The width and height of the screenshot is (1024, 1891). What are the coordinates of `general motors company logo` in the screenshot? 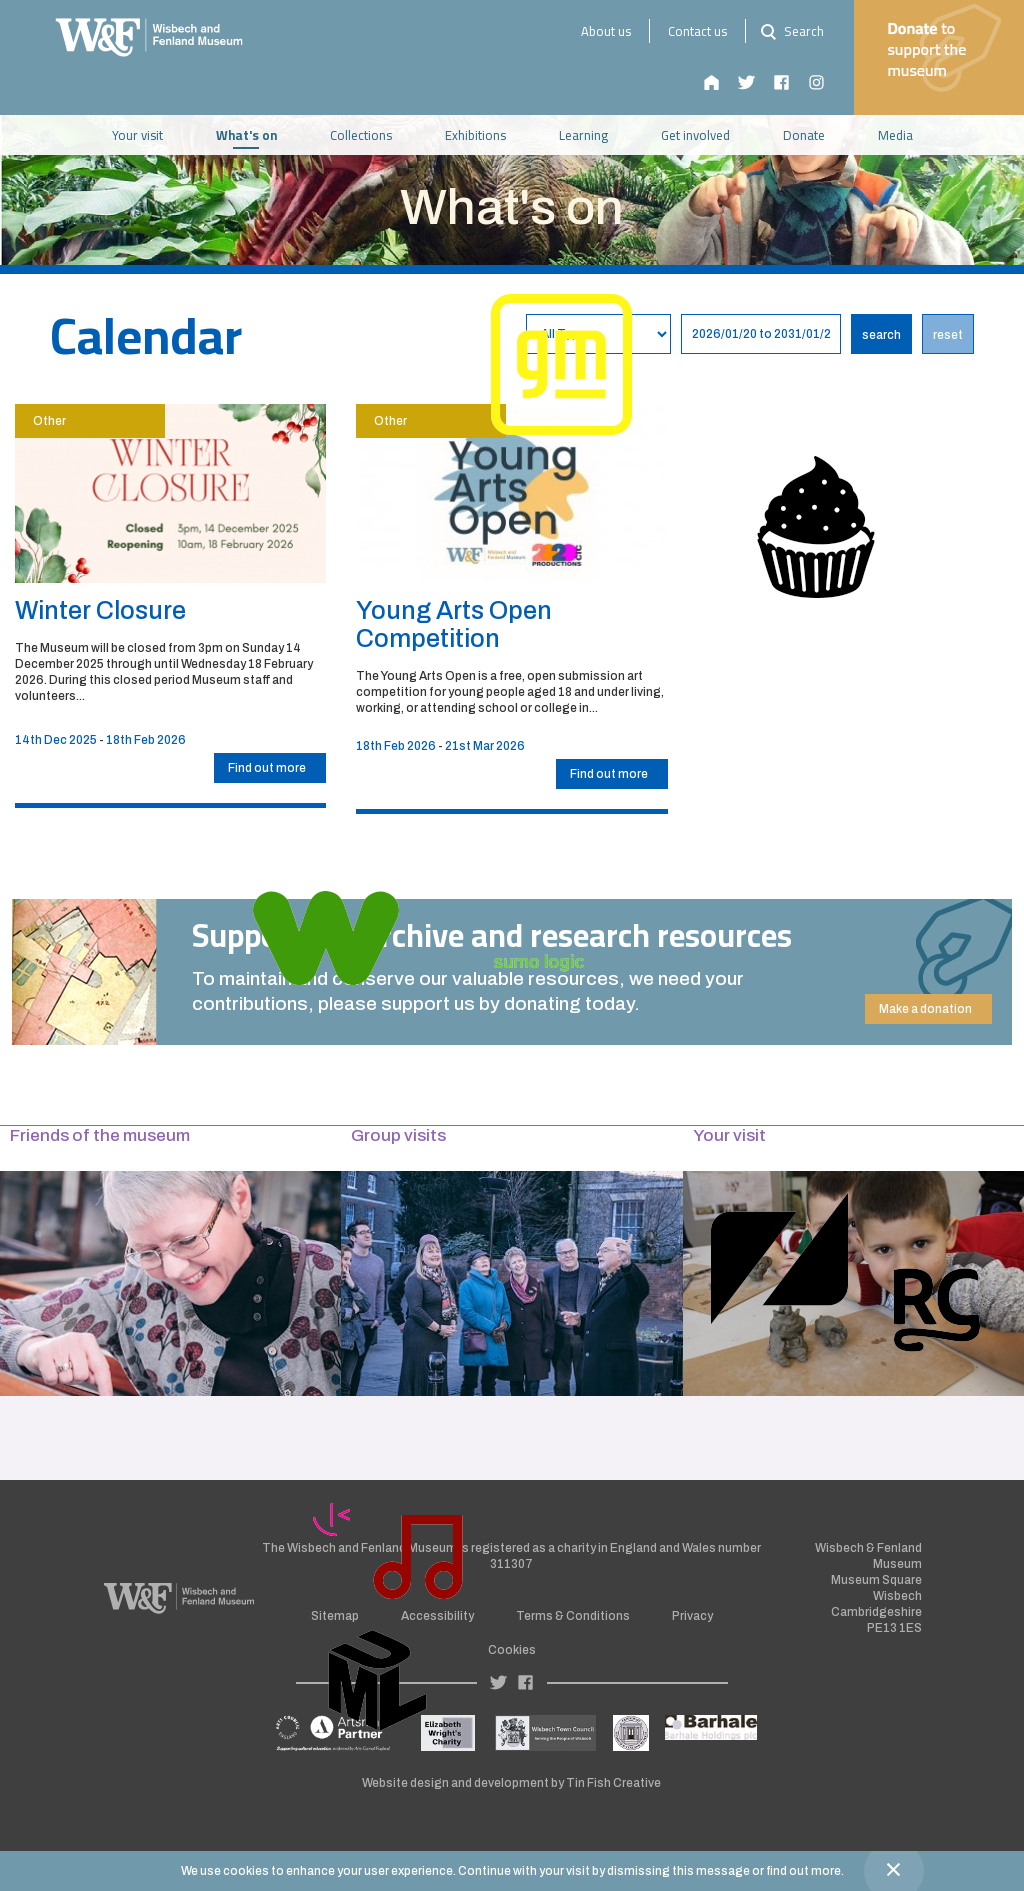 It's located at (561, 364).